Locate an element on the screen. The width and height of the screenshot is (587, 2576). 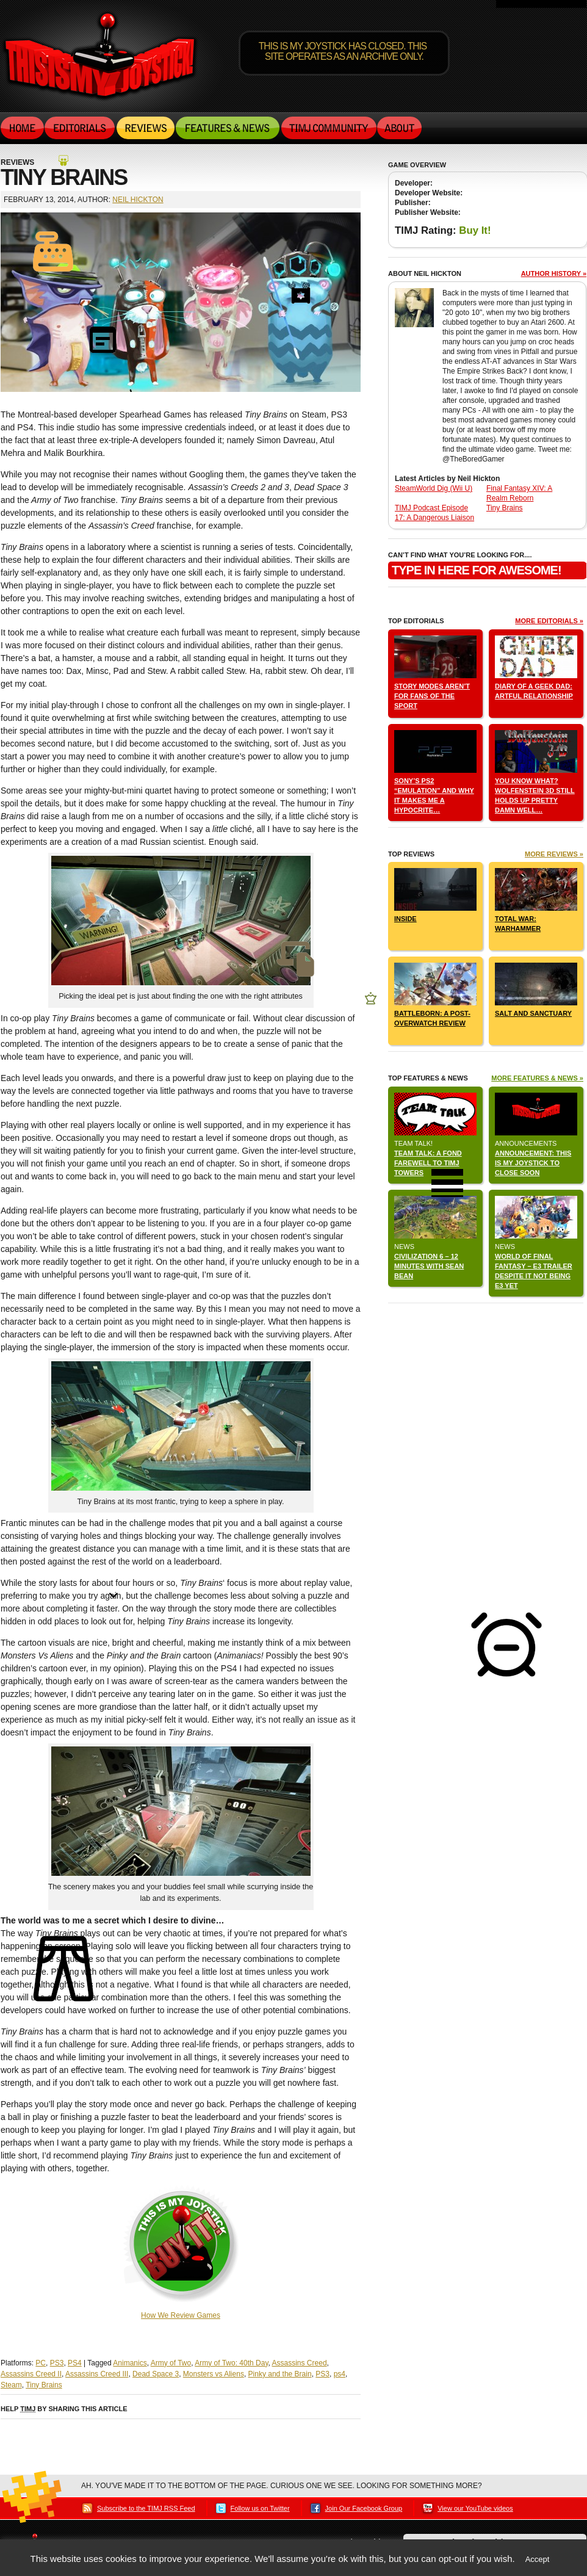
open slideshare is located at coordinates (63, 161).